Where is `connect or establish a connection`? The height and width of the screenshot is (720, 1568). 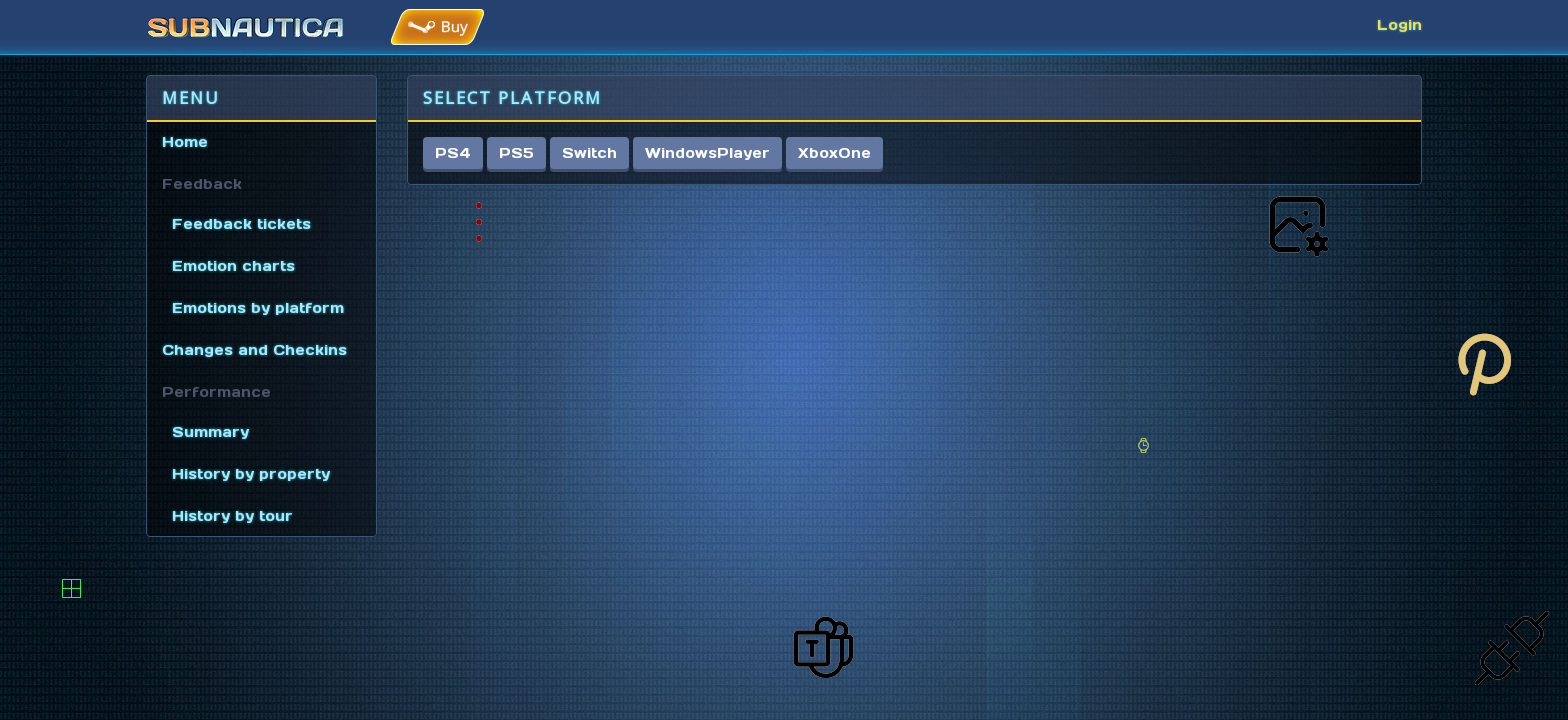 connect or establish a connection is located at coordinates (1512, 648).